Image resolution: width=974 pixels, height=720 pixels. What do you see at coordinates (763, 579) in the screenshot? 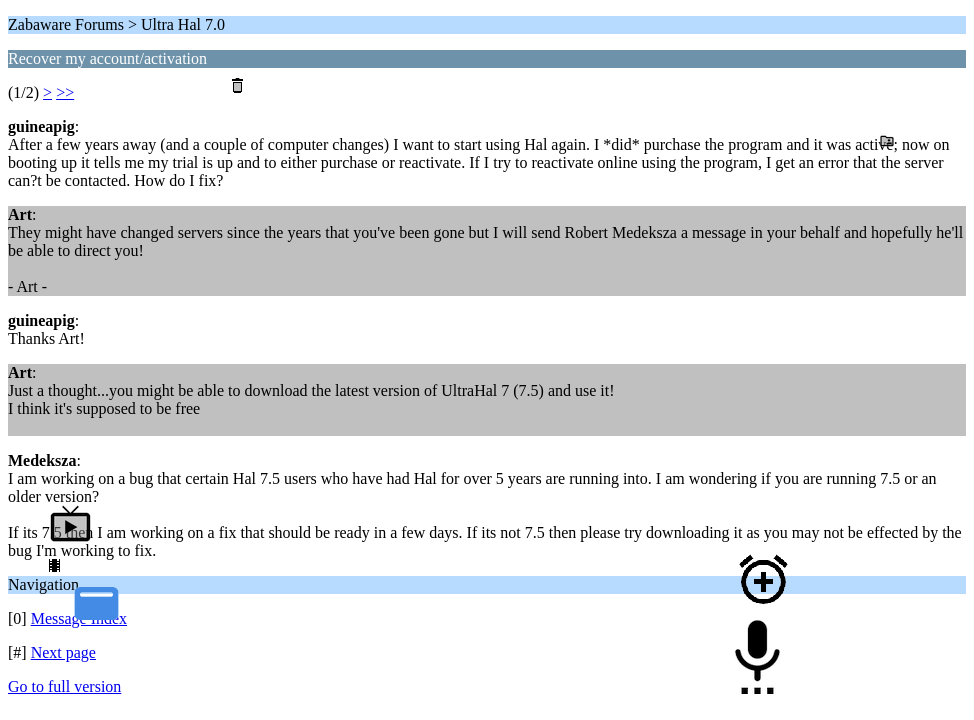
I see `add a new alarm` at bounding box center [763, 579].